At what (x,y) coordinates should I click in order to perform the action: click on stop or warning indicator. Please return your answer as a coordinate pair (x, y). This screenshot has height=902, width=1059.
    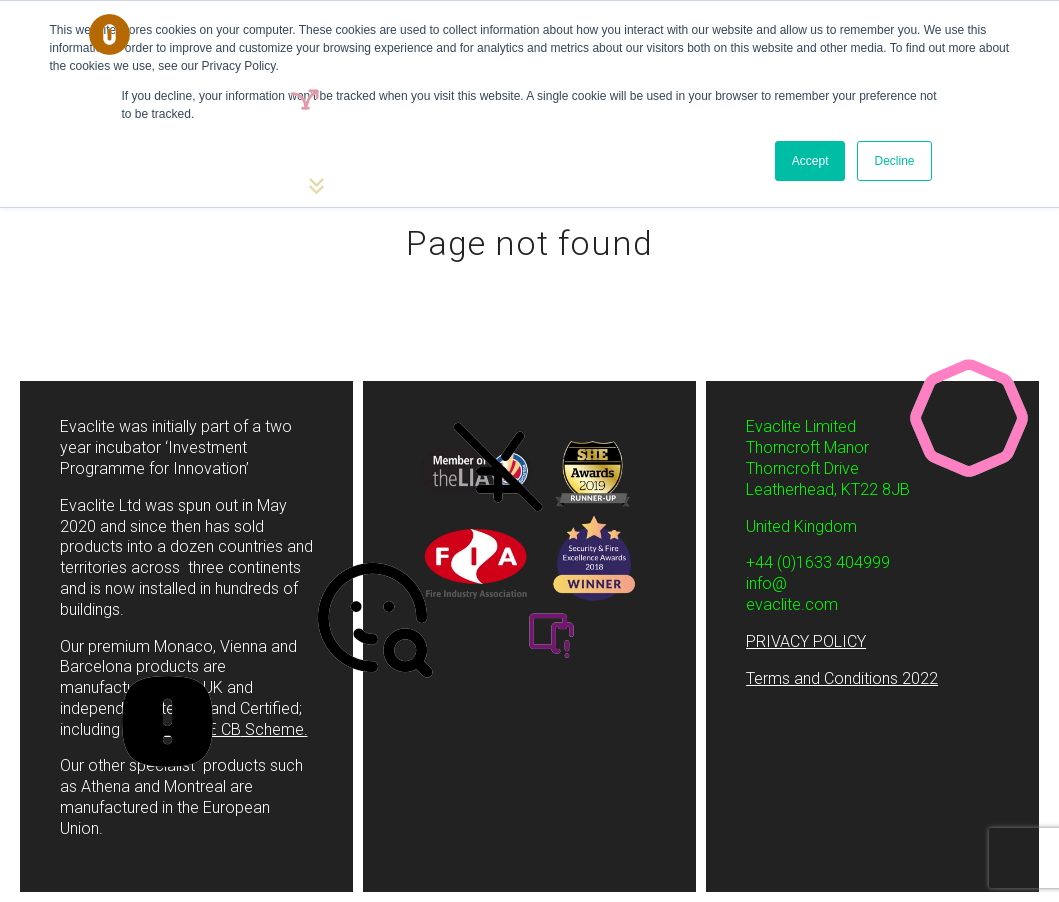
    Looking at the image, I should click on (969, 418).